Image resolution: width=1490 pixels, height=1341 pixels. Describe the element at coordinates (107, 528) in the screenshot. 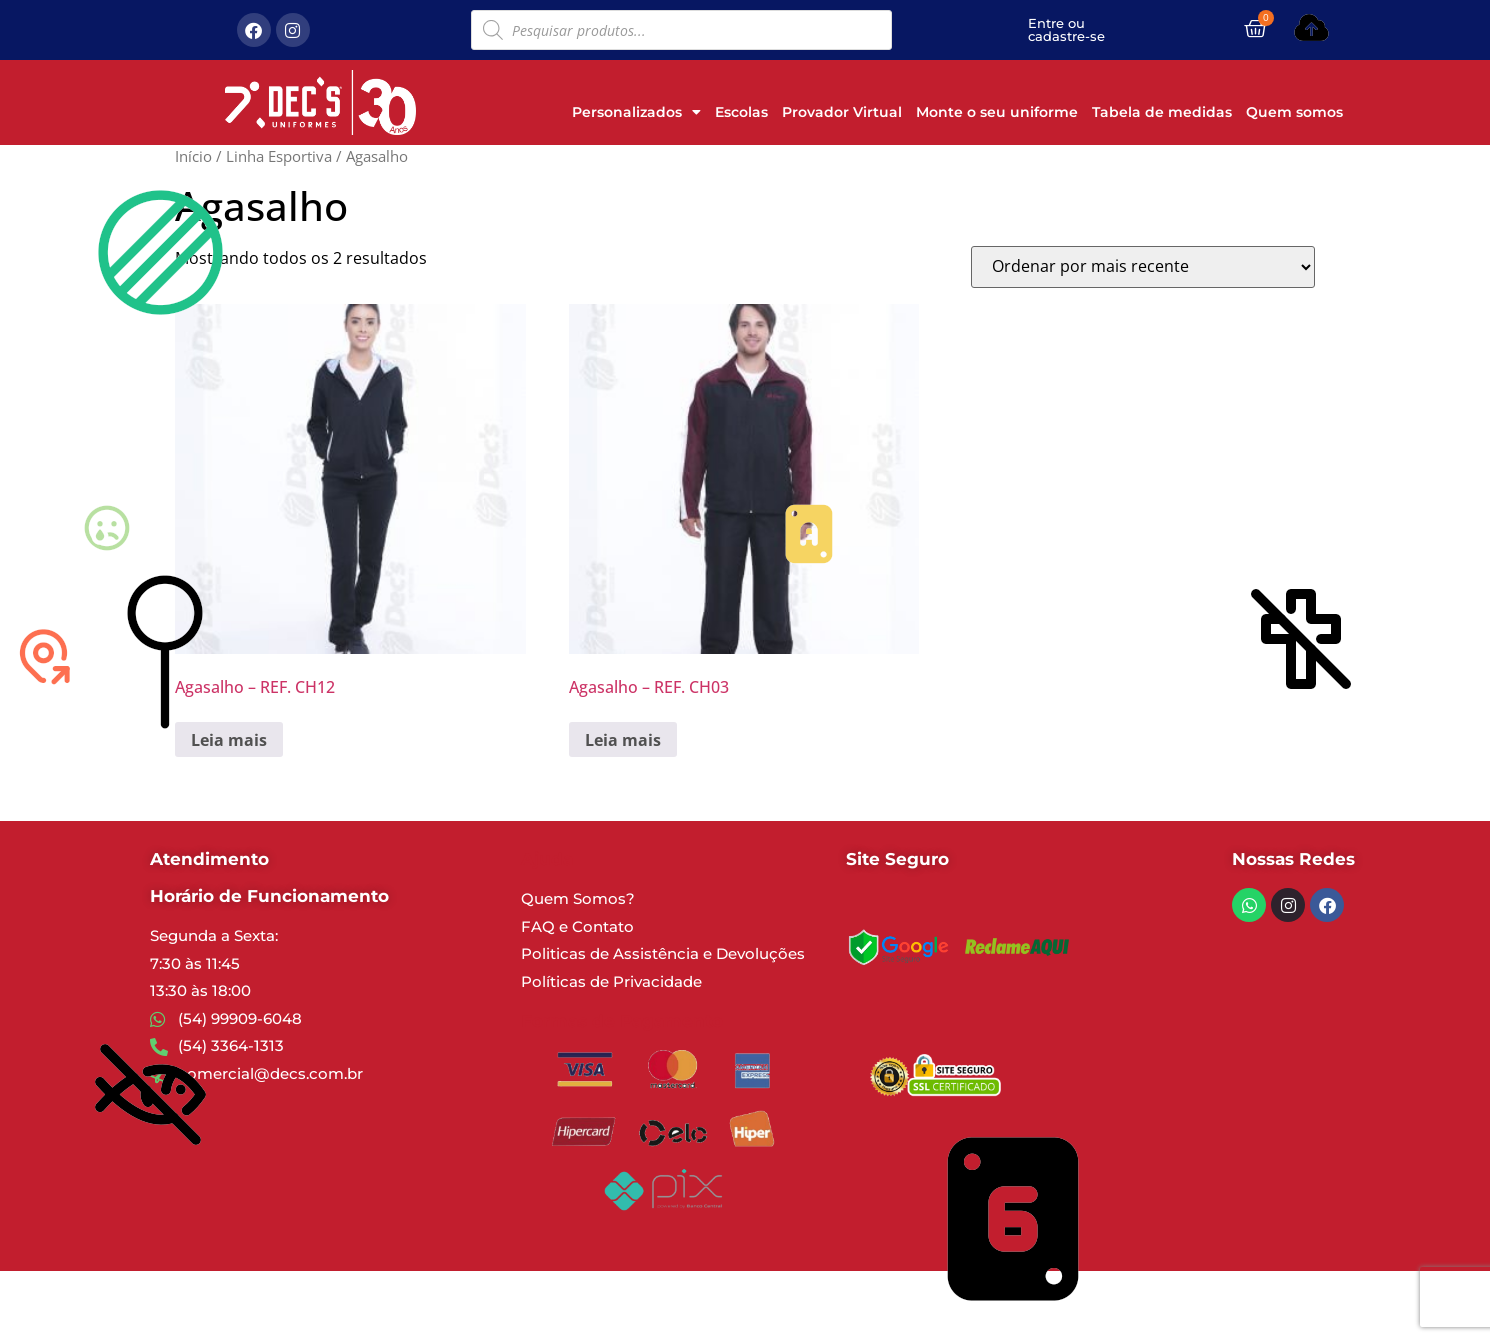

I see `indicates a sad or negative emotional state` at that location.